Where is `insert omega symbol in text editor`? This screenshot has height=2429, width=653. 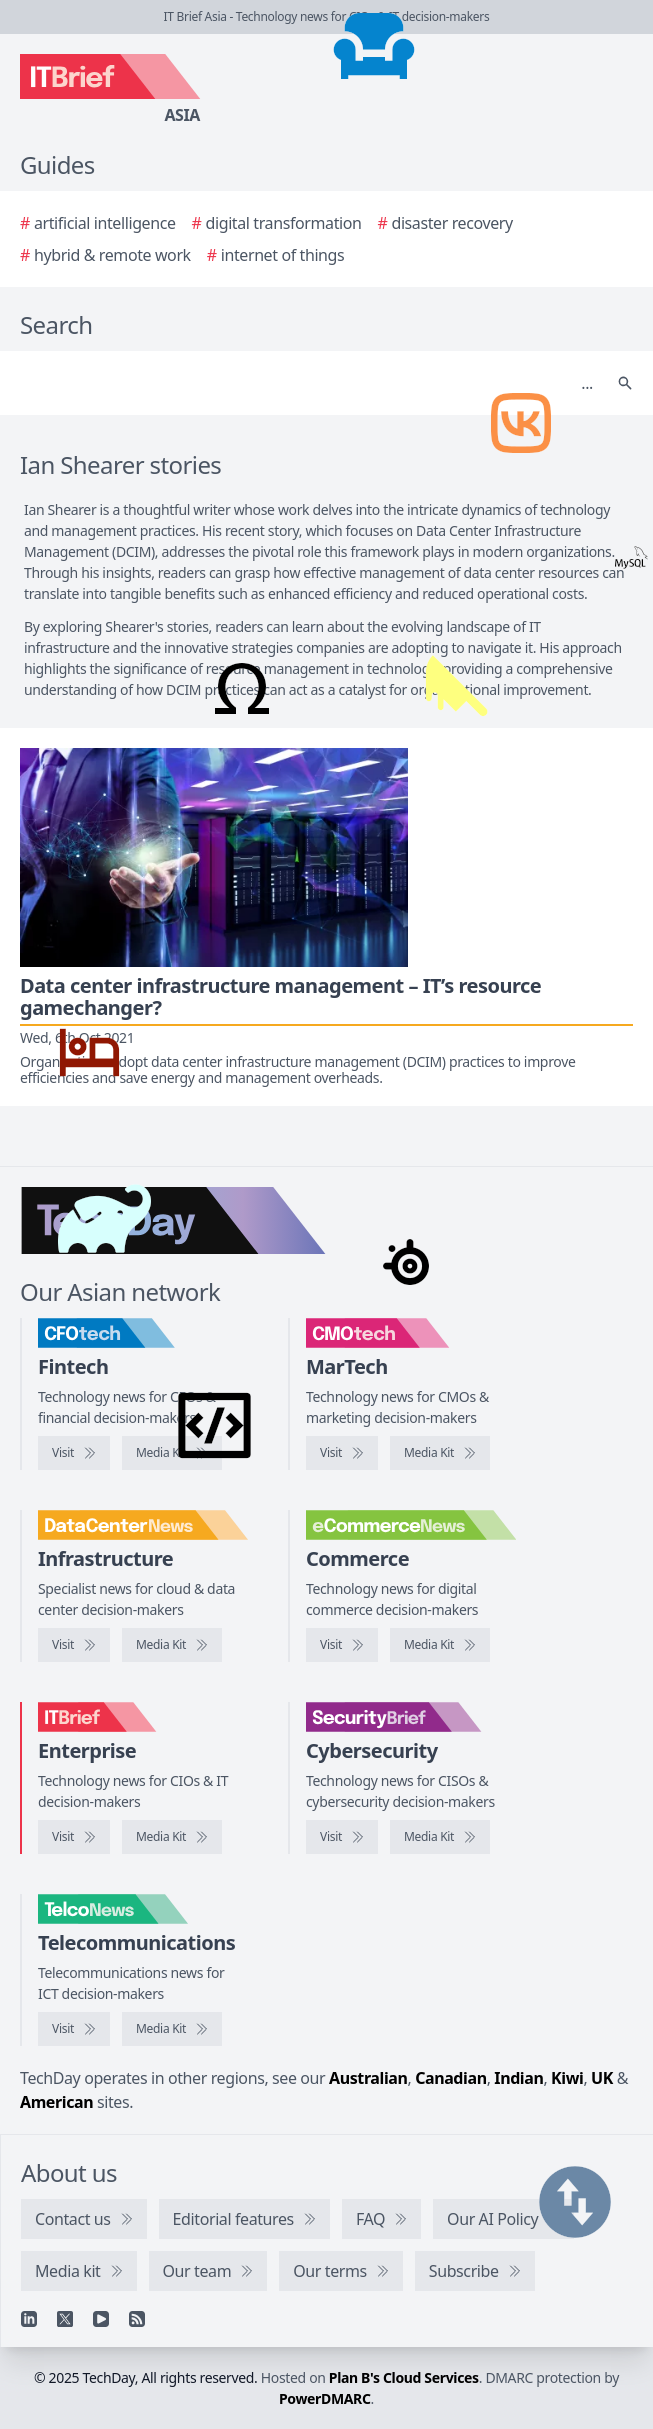
insert omega symbol in text editor is located at coordinates (242, 690).